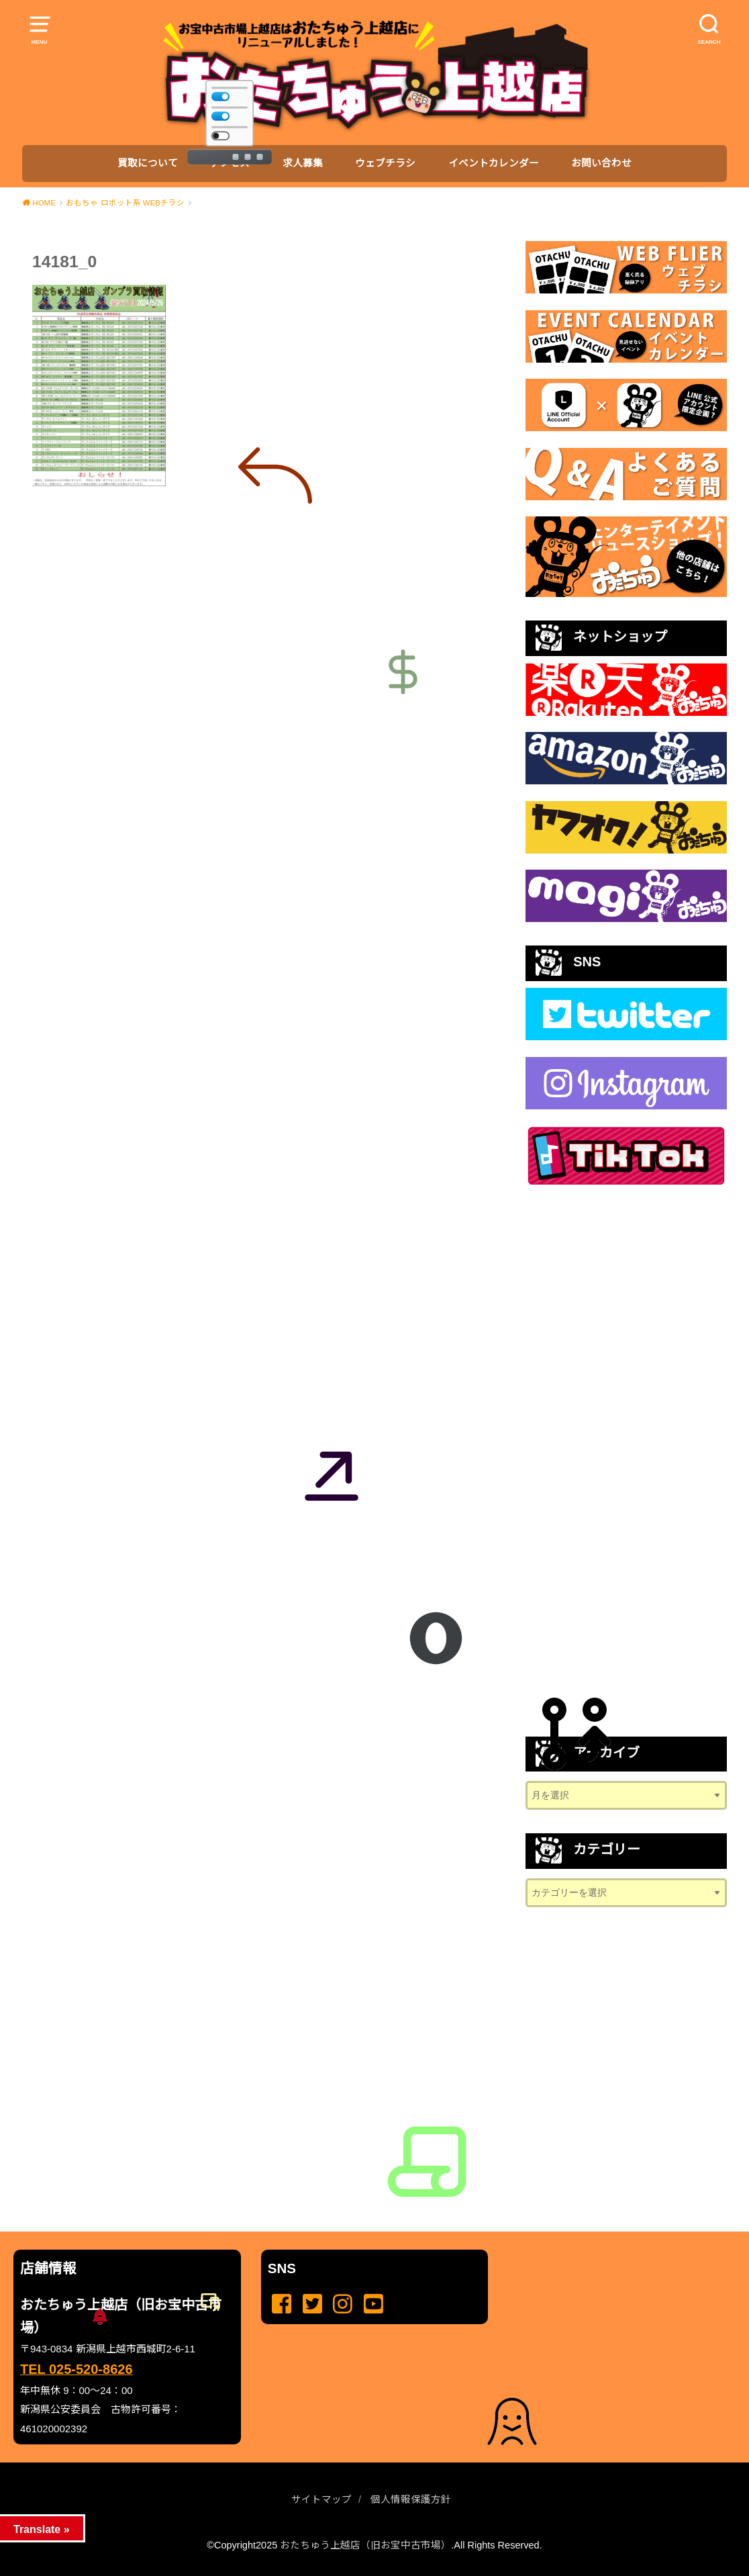  Describe the element at coordinates (275, 475) in the screenshot. I see `reply to a message` at that location.